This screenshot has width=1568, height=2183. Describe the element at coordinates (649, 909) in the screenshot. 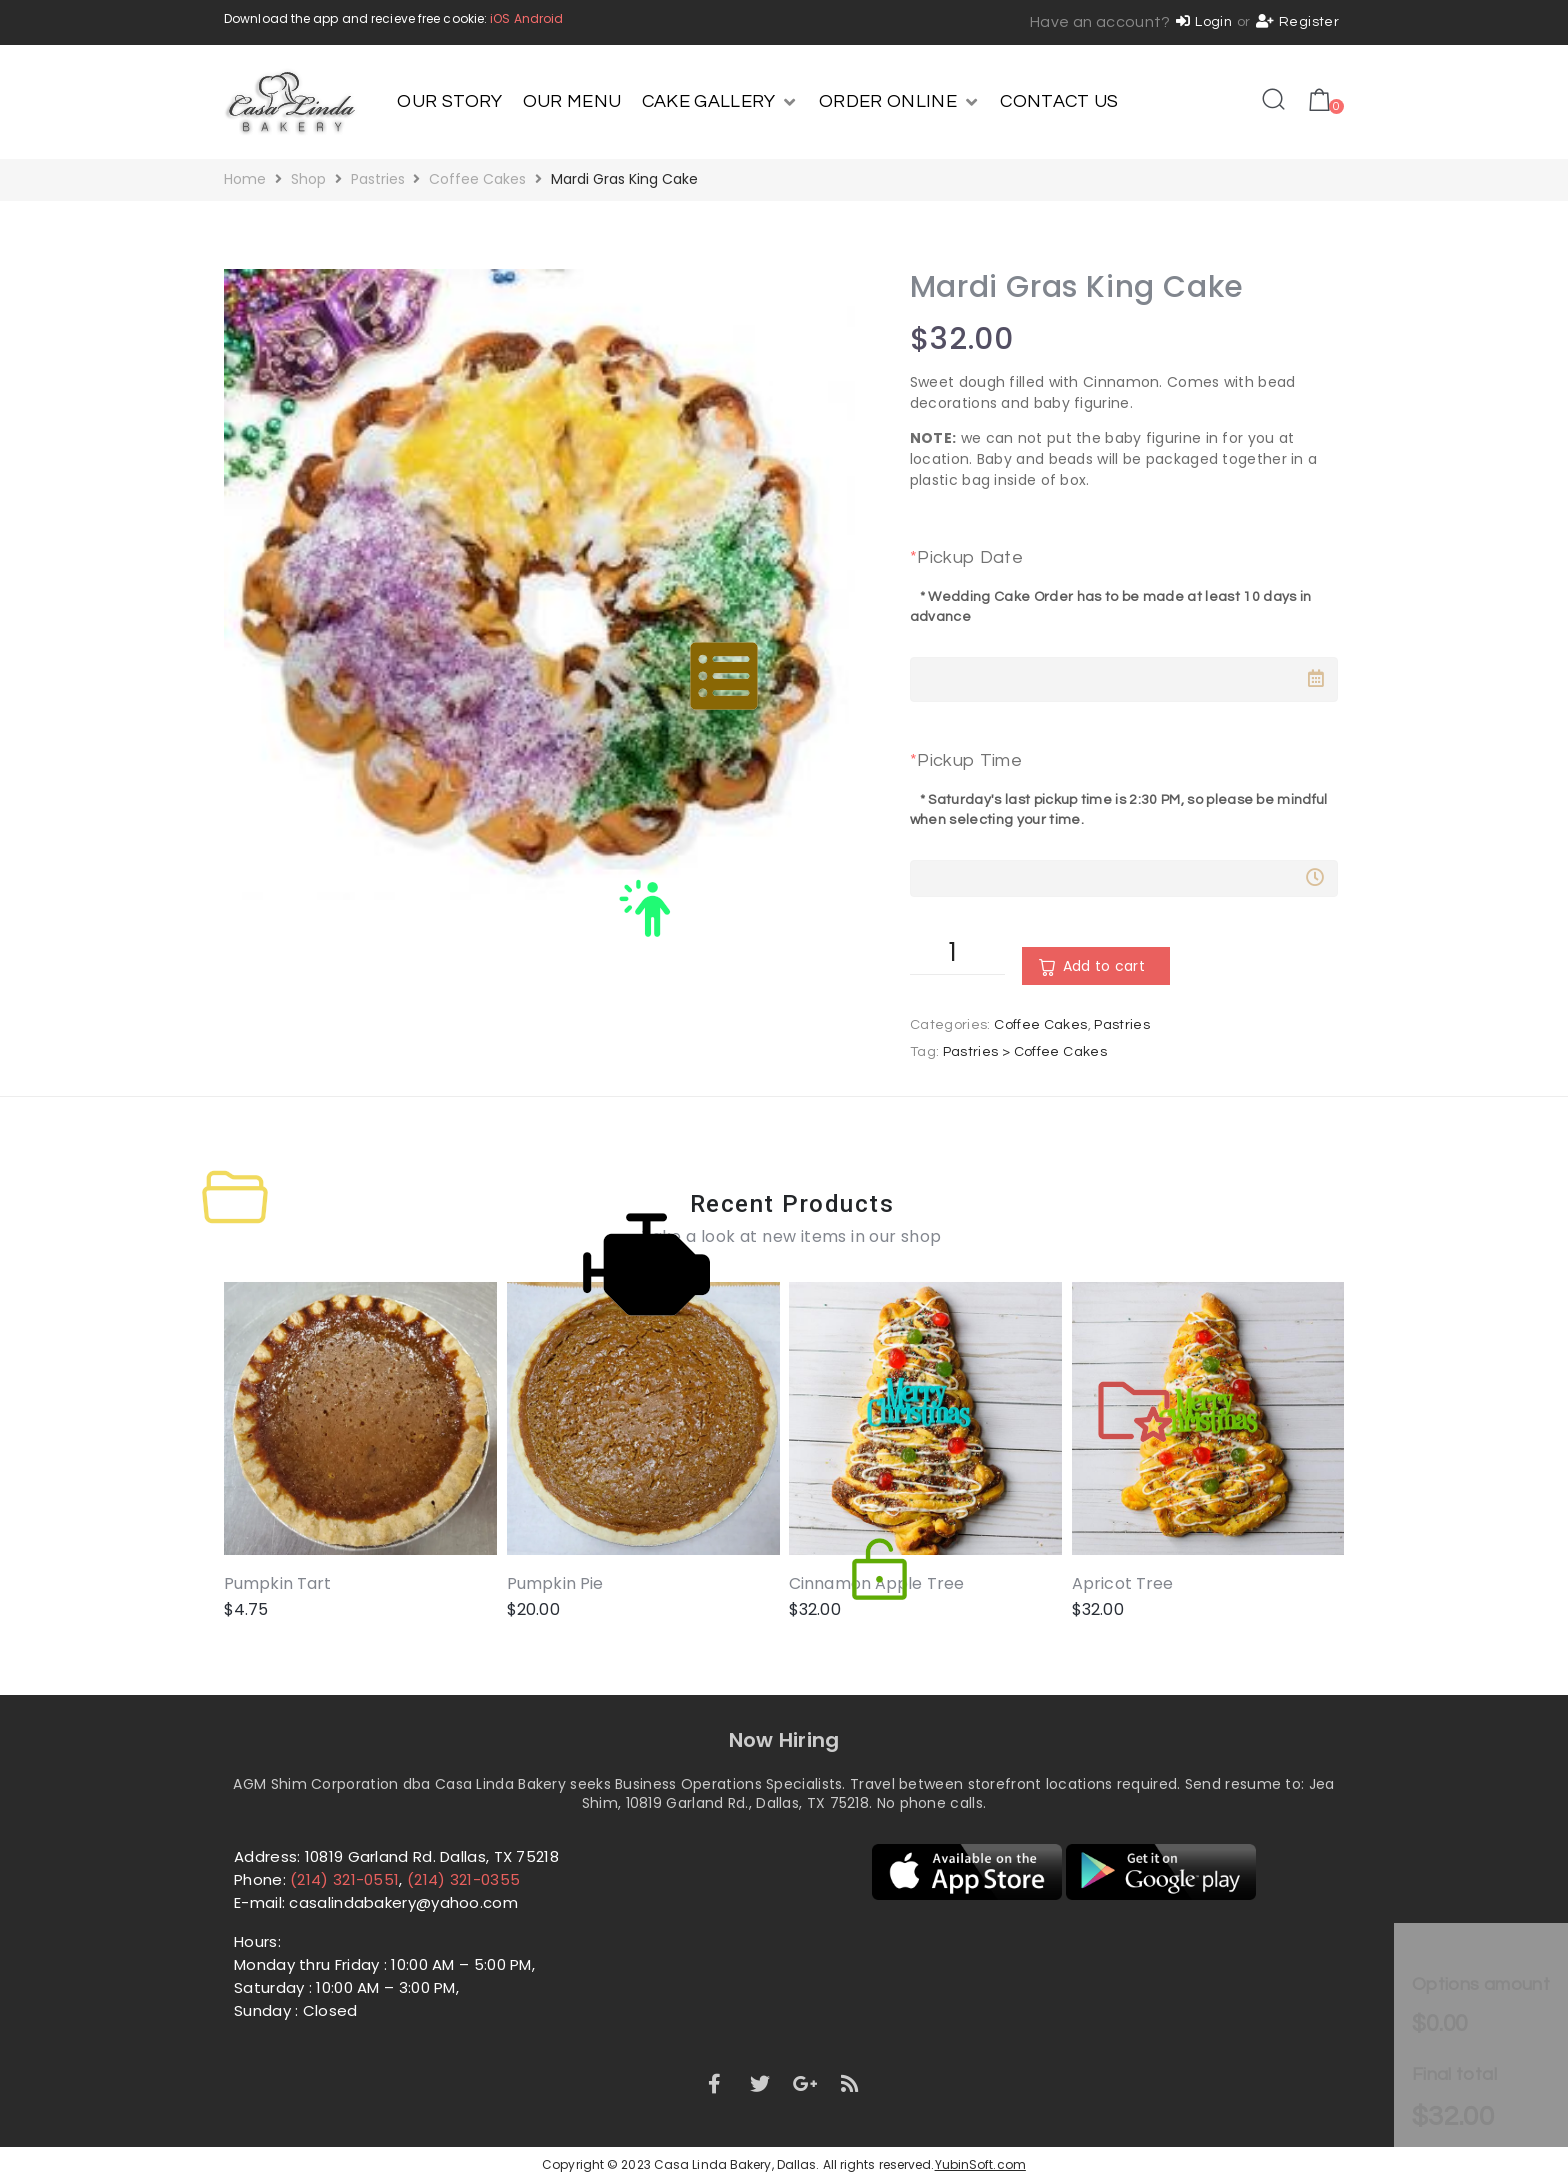

I see `indicates a person with high energy or activity` at that location.